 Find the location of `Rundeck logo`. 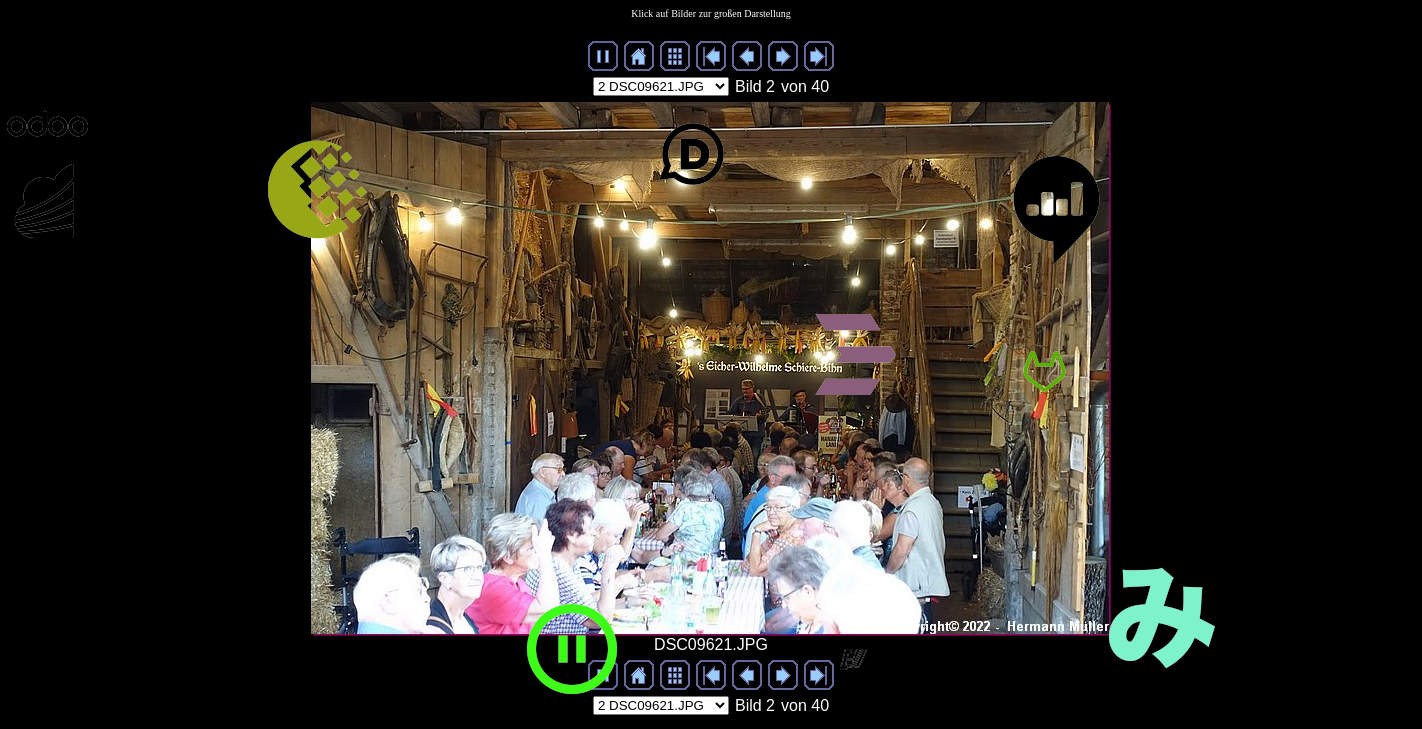

Rundeck logo is located at coordinates (855, 354).